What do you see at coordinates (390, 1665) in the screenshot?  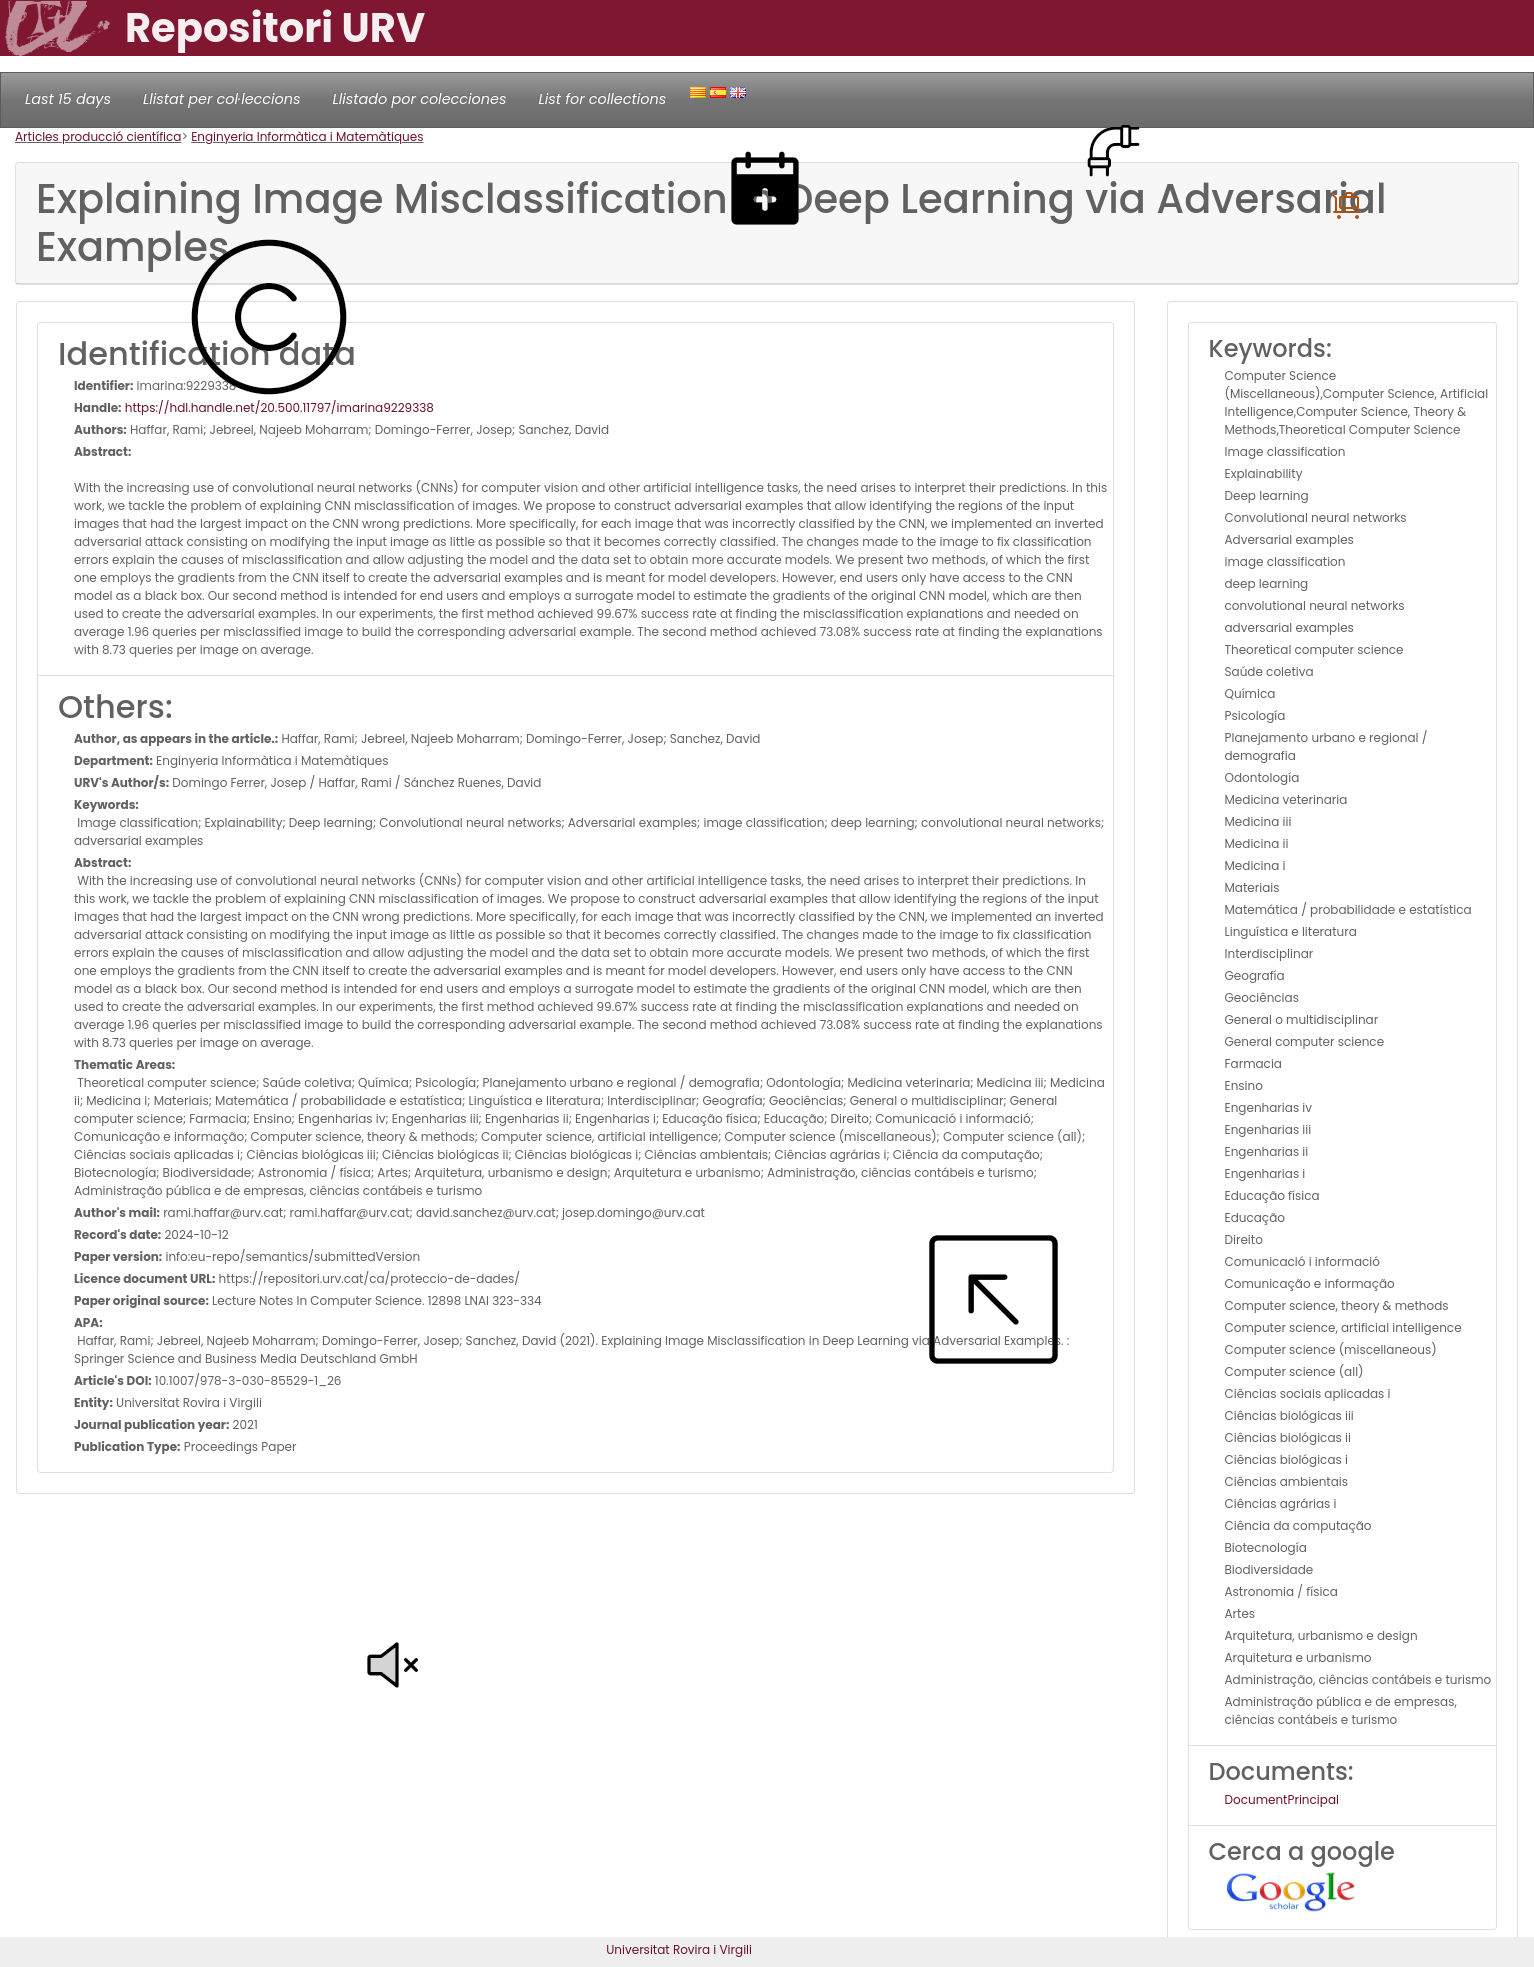 I see `mute audio or sound` at bounding box center [390, 1665].